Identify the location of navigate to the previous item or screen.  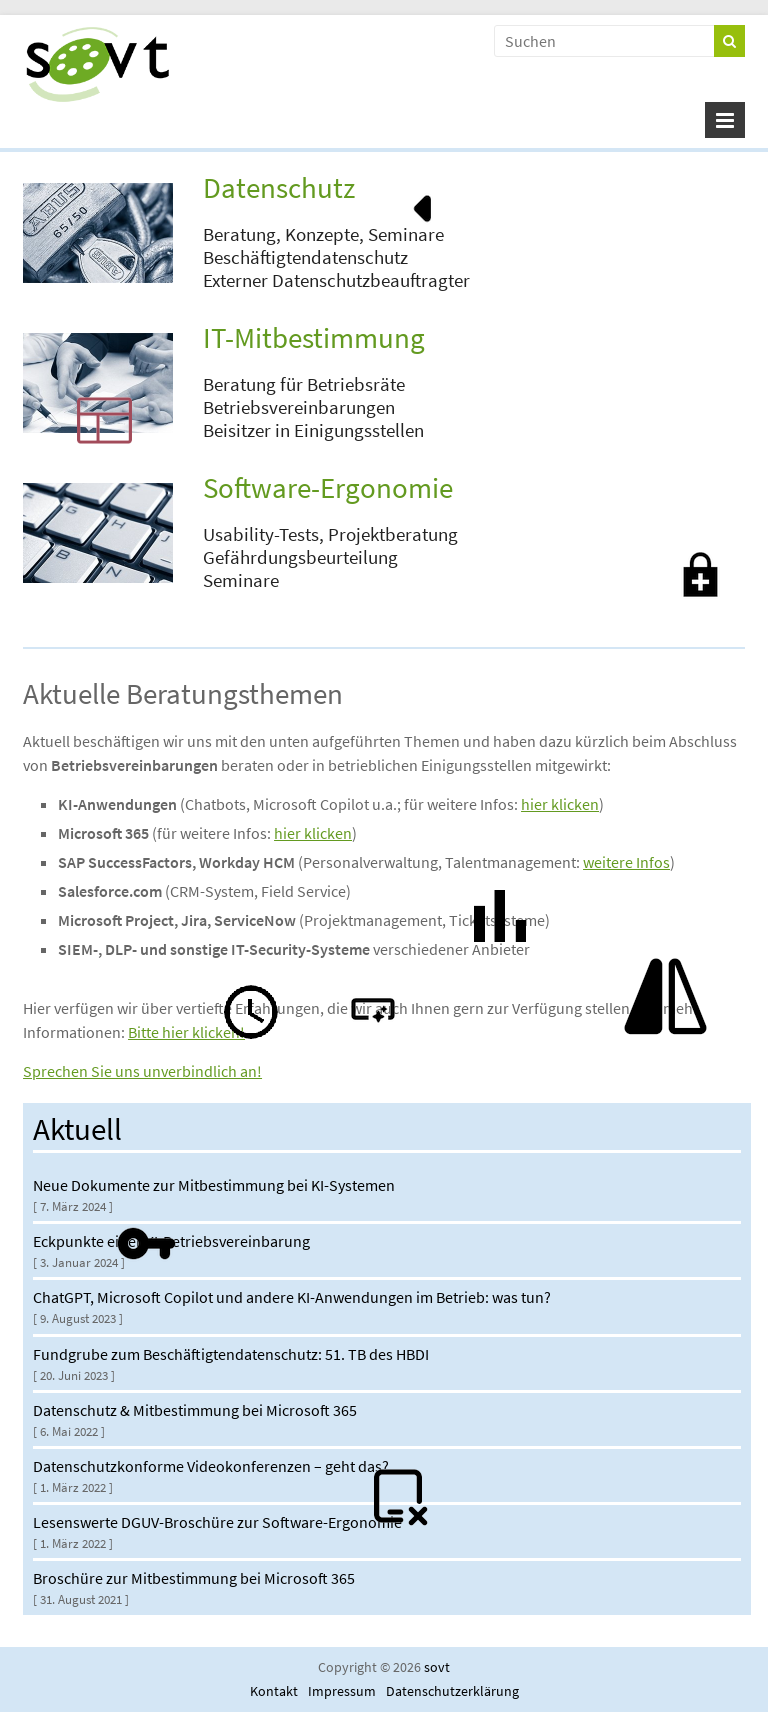
(423, 208).